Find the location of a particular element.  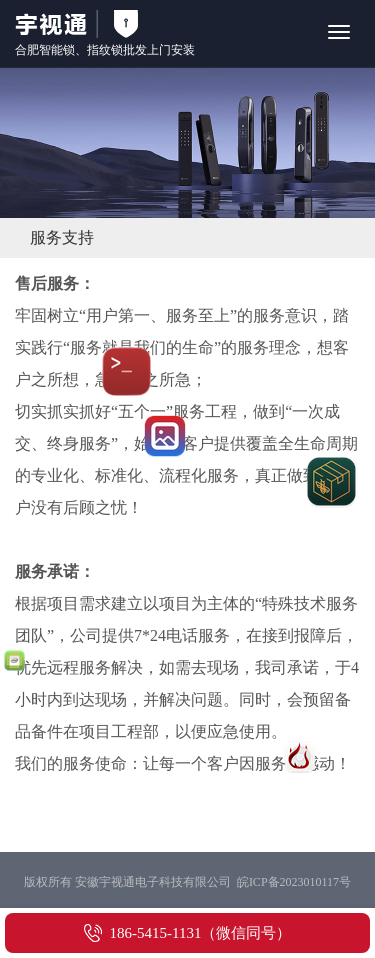

open bee package manager application is located at coordinates (331, 481).